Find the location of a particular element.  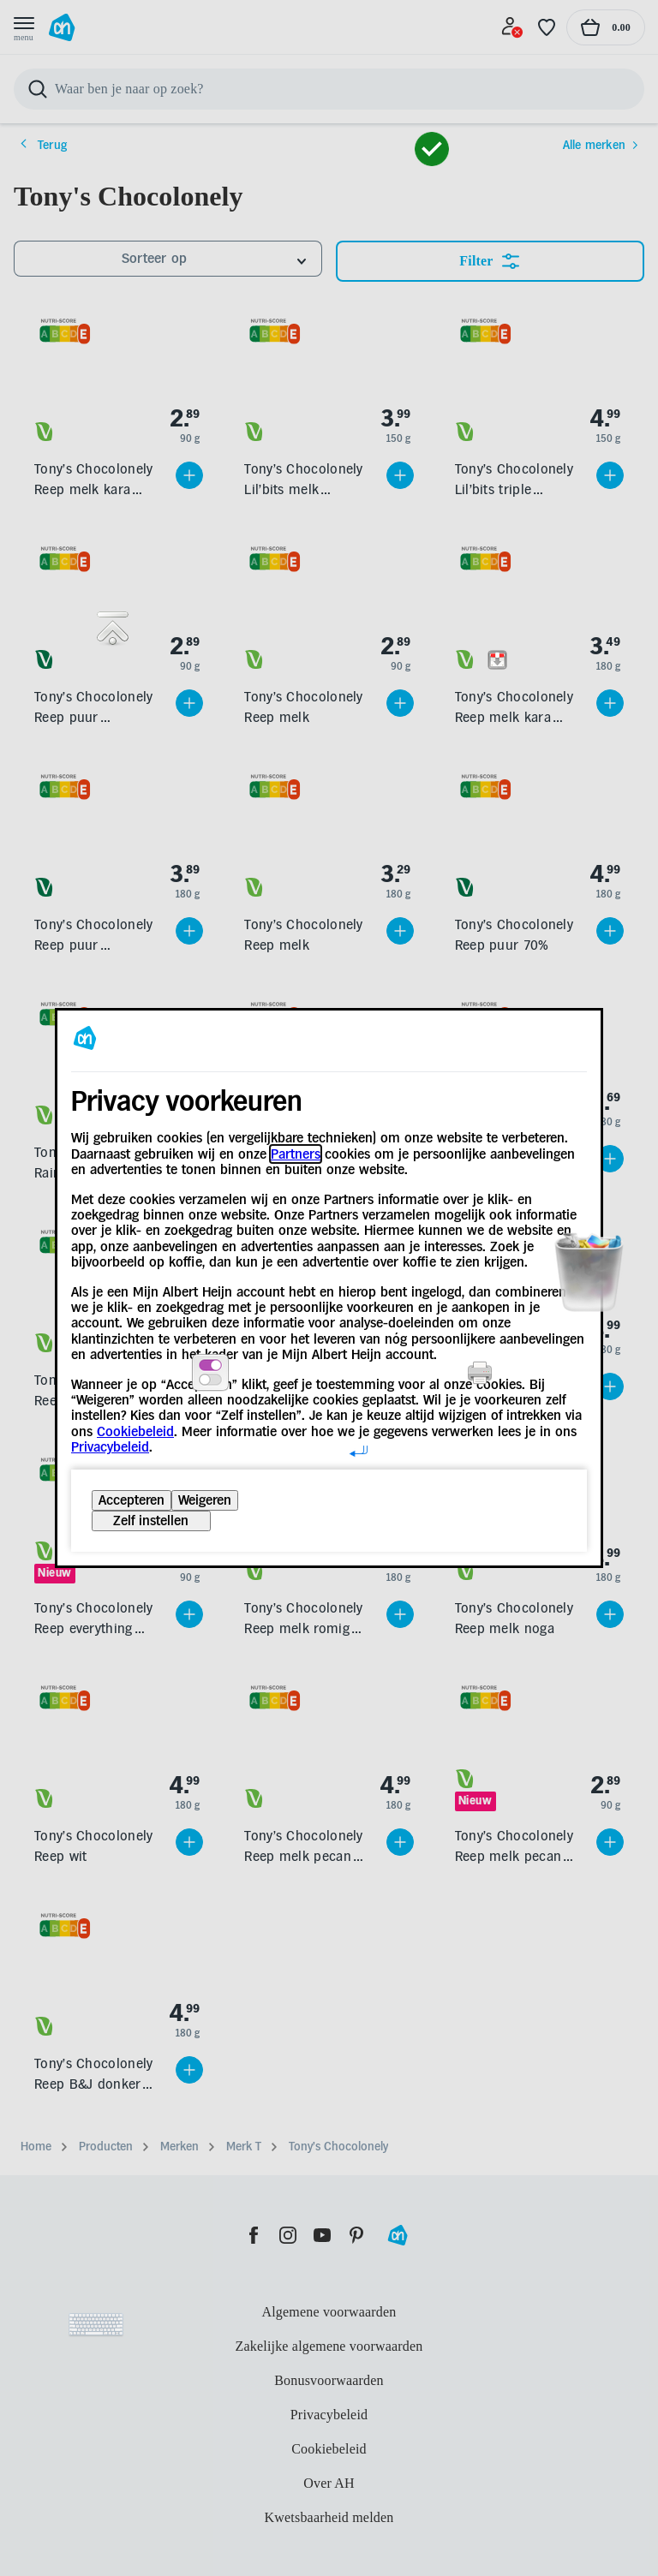

trash bin containing items ready to be emptied is located at coordinates (589, 1273).